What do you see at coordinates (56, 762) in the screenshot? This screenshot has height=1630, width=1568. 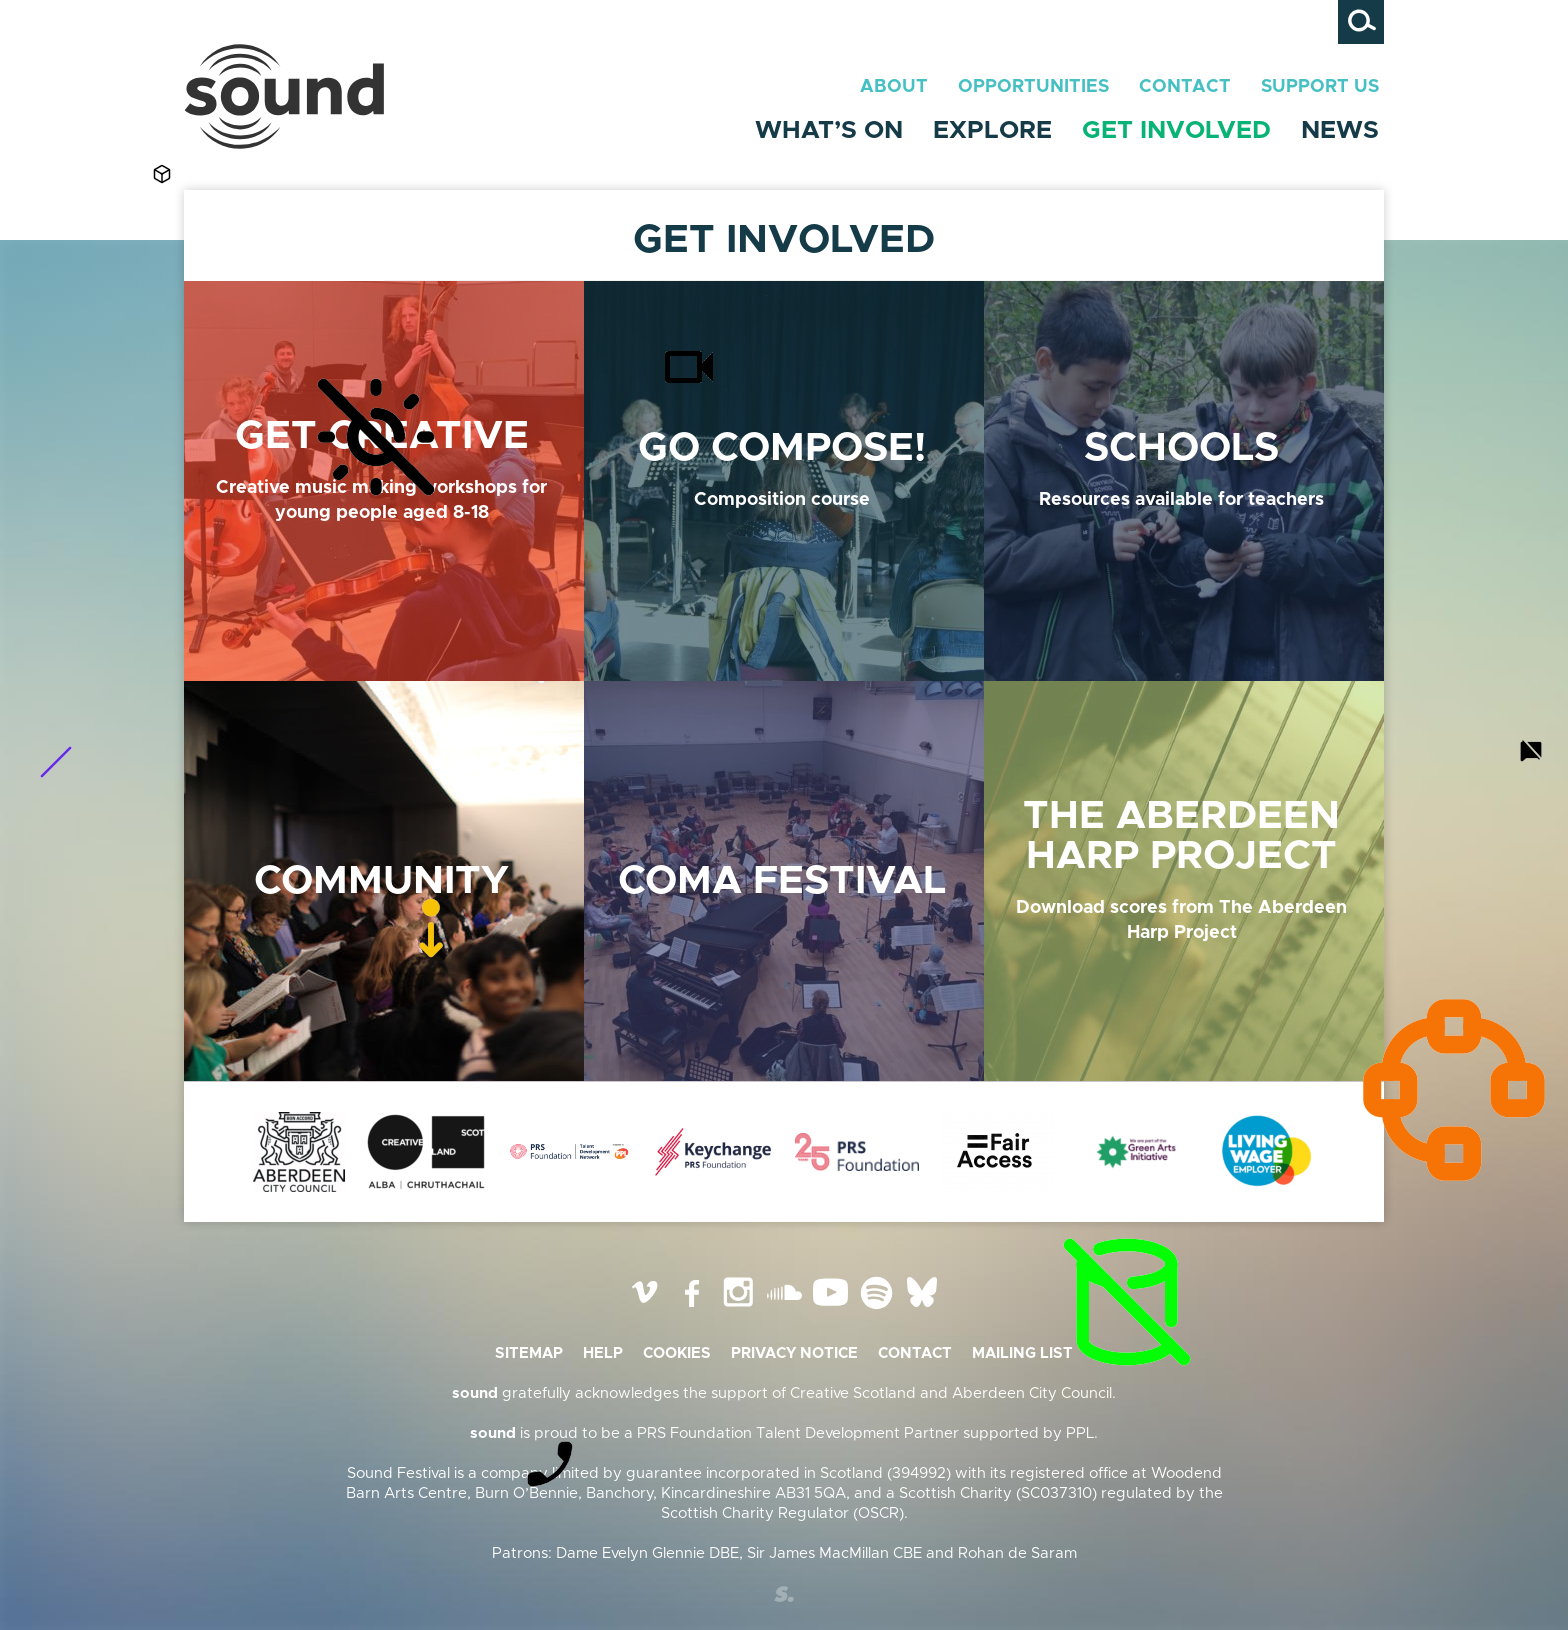 I see `indicates a disabled or unavailable feature` at bounding box center [56, 762].